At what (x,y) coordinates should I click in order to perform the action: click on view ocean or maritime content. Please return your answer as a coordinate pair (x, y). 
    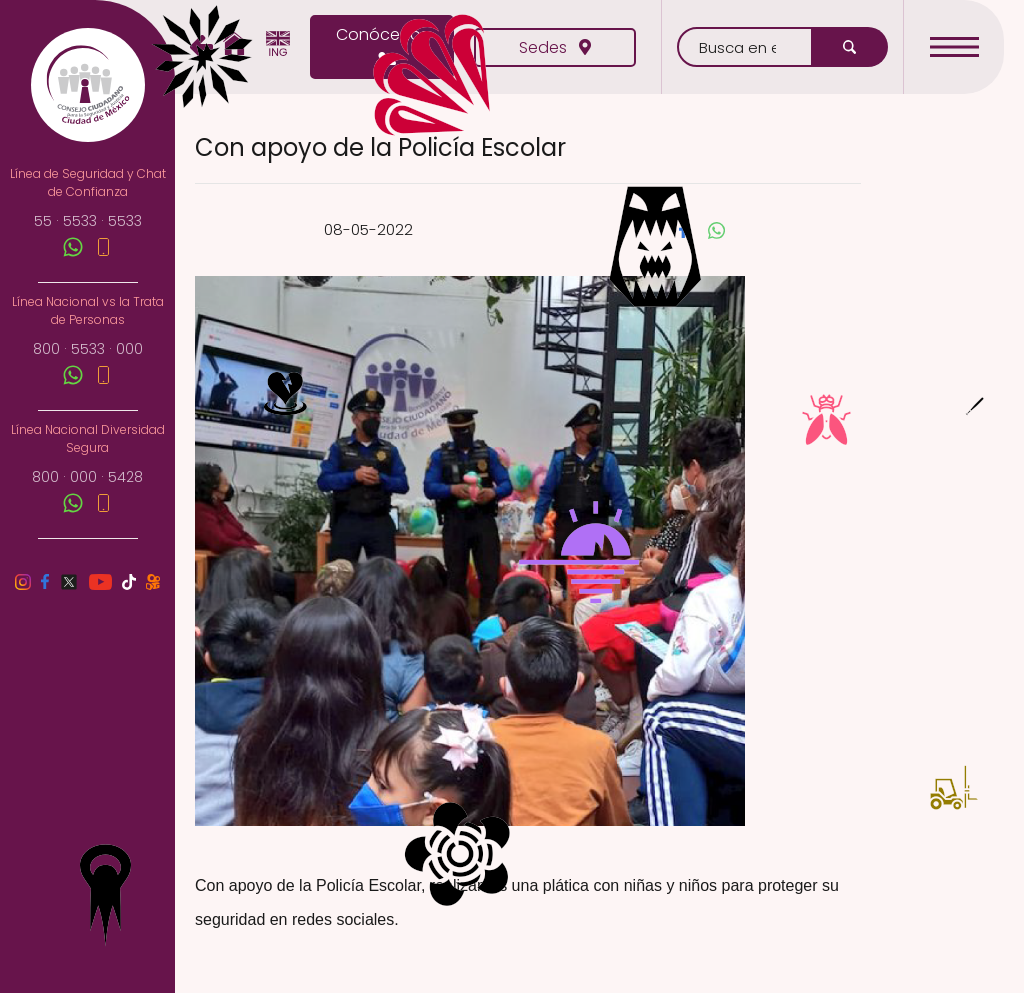
    Looking at the image, I should click on (579, 546).